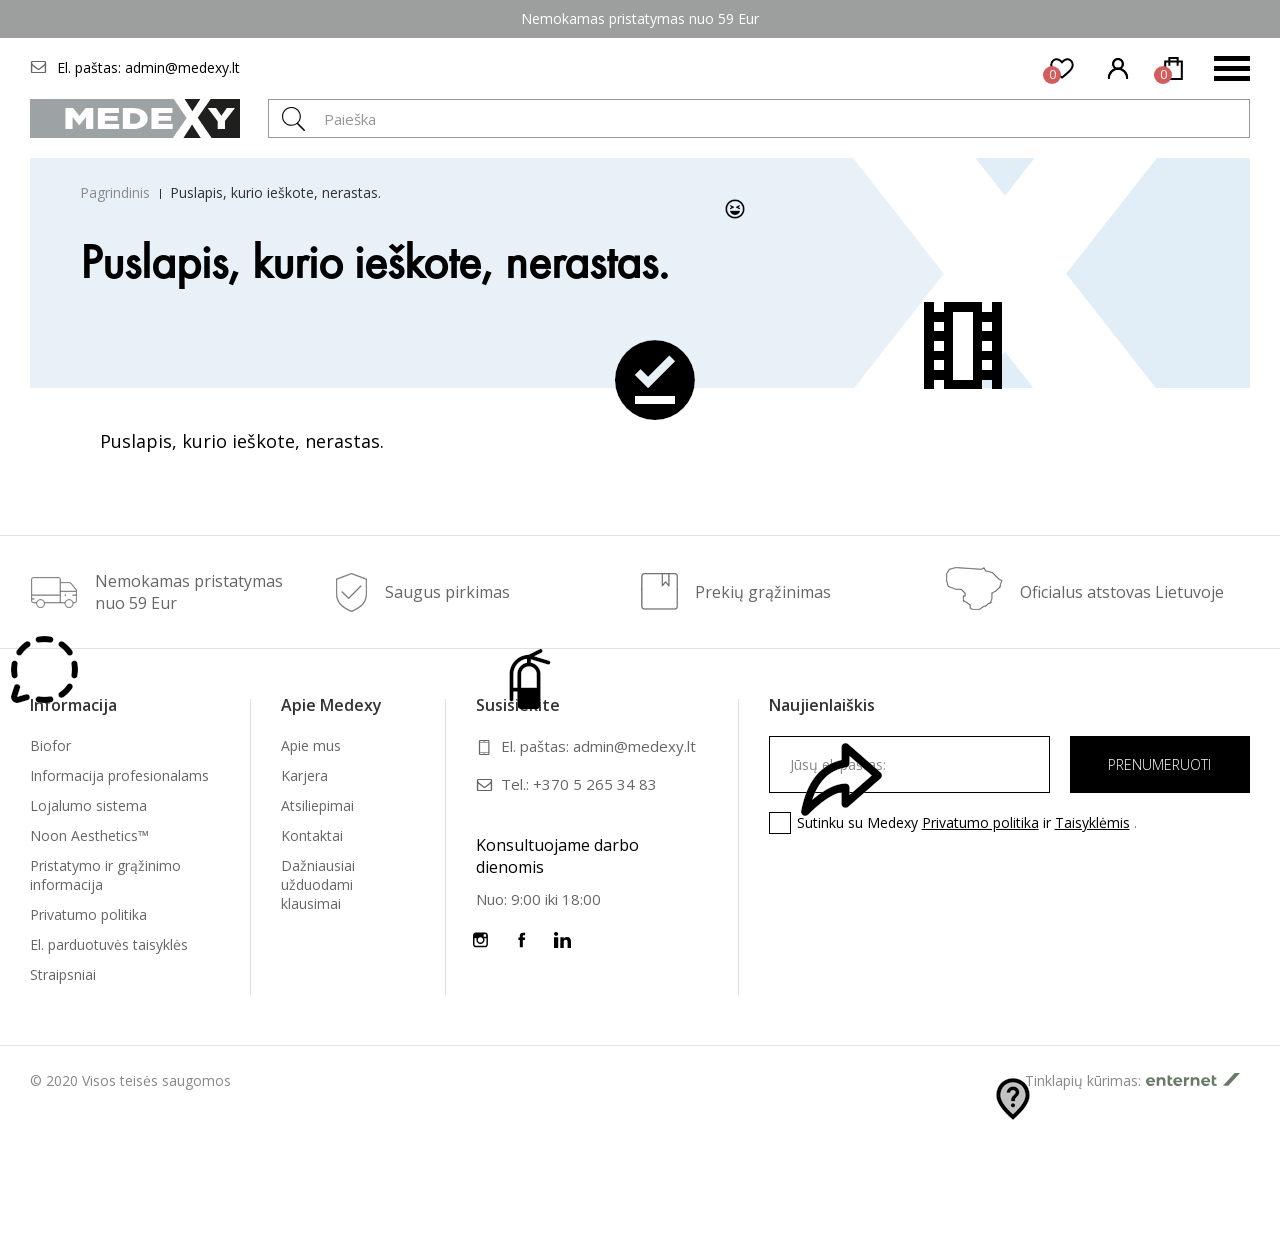 The width and height of the screenshot is (1280, 1233). What do you see at coordinates (841, 779) in the screenshot?
I see `share content with others` at bounding box center [841, 779].